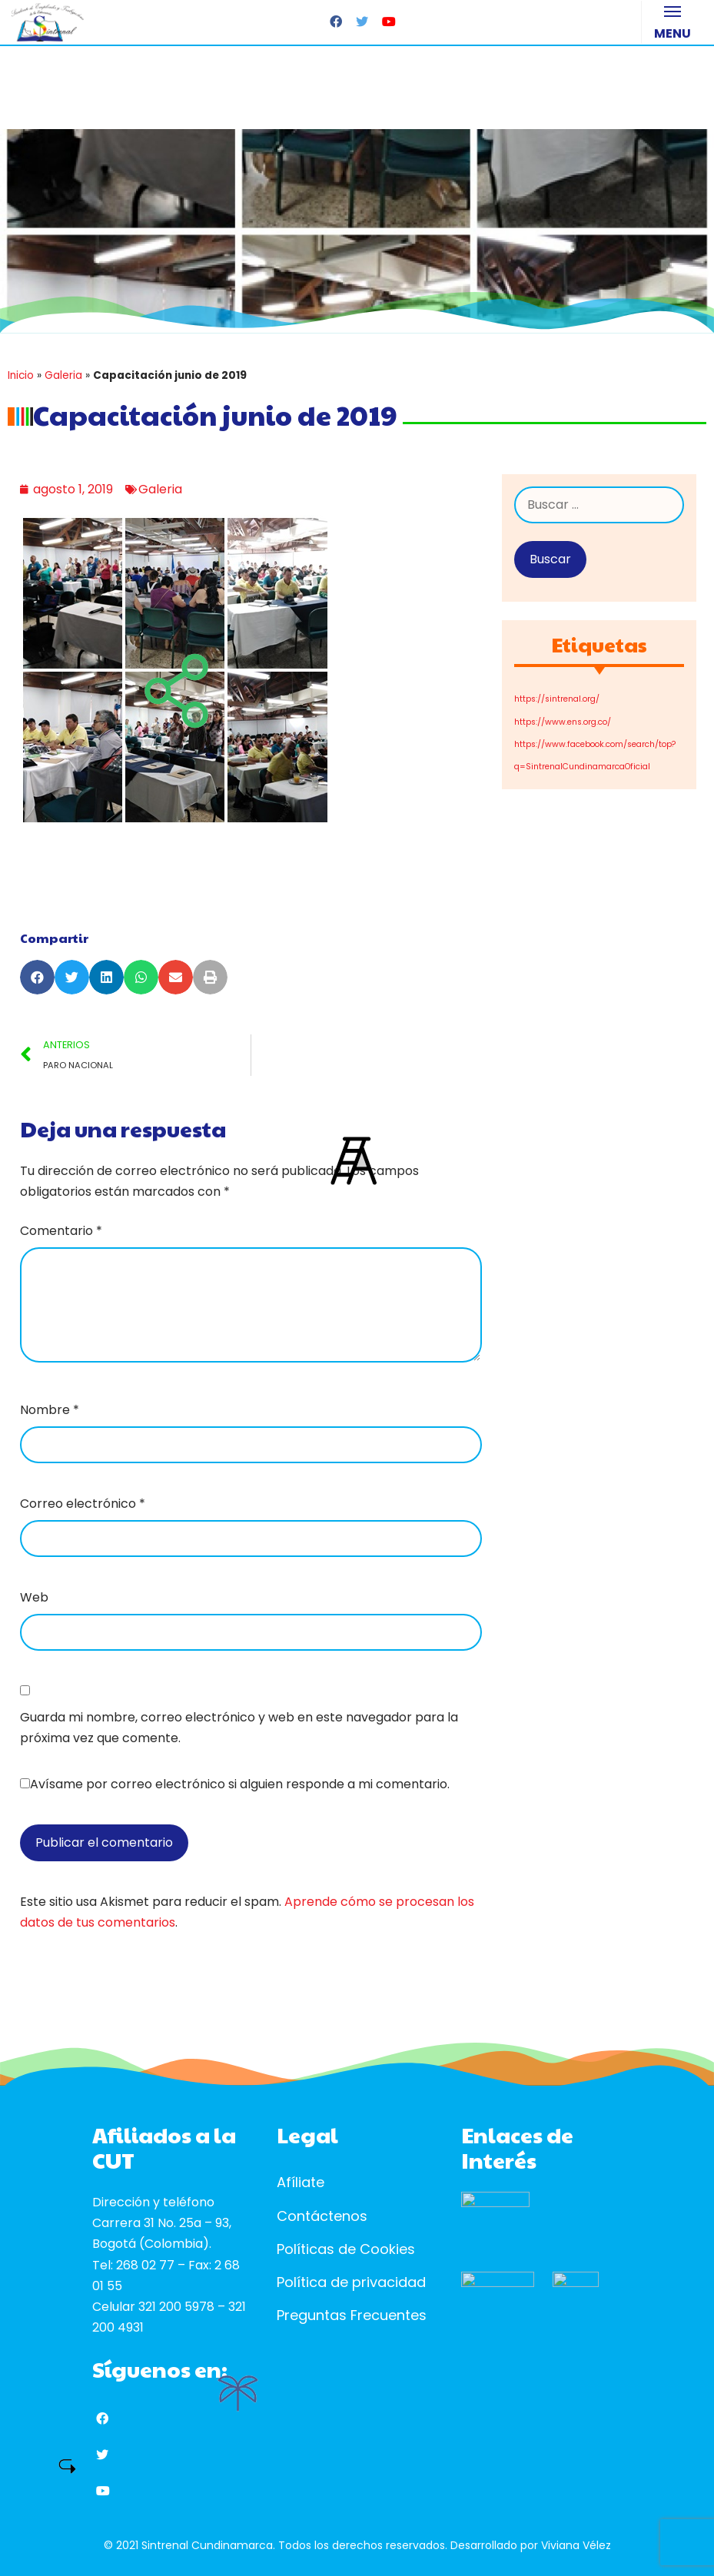 This screenshot has height=2576, width=714. I want to click on access vacation or travel mode, so click(237, 2392).